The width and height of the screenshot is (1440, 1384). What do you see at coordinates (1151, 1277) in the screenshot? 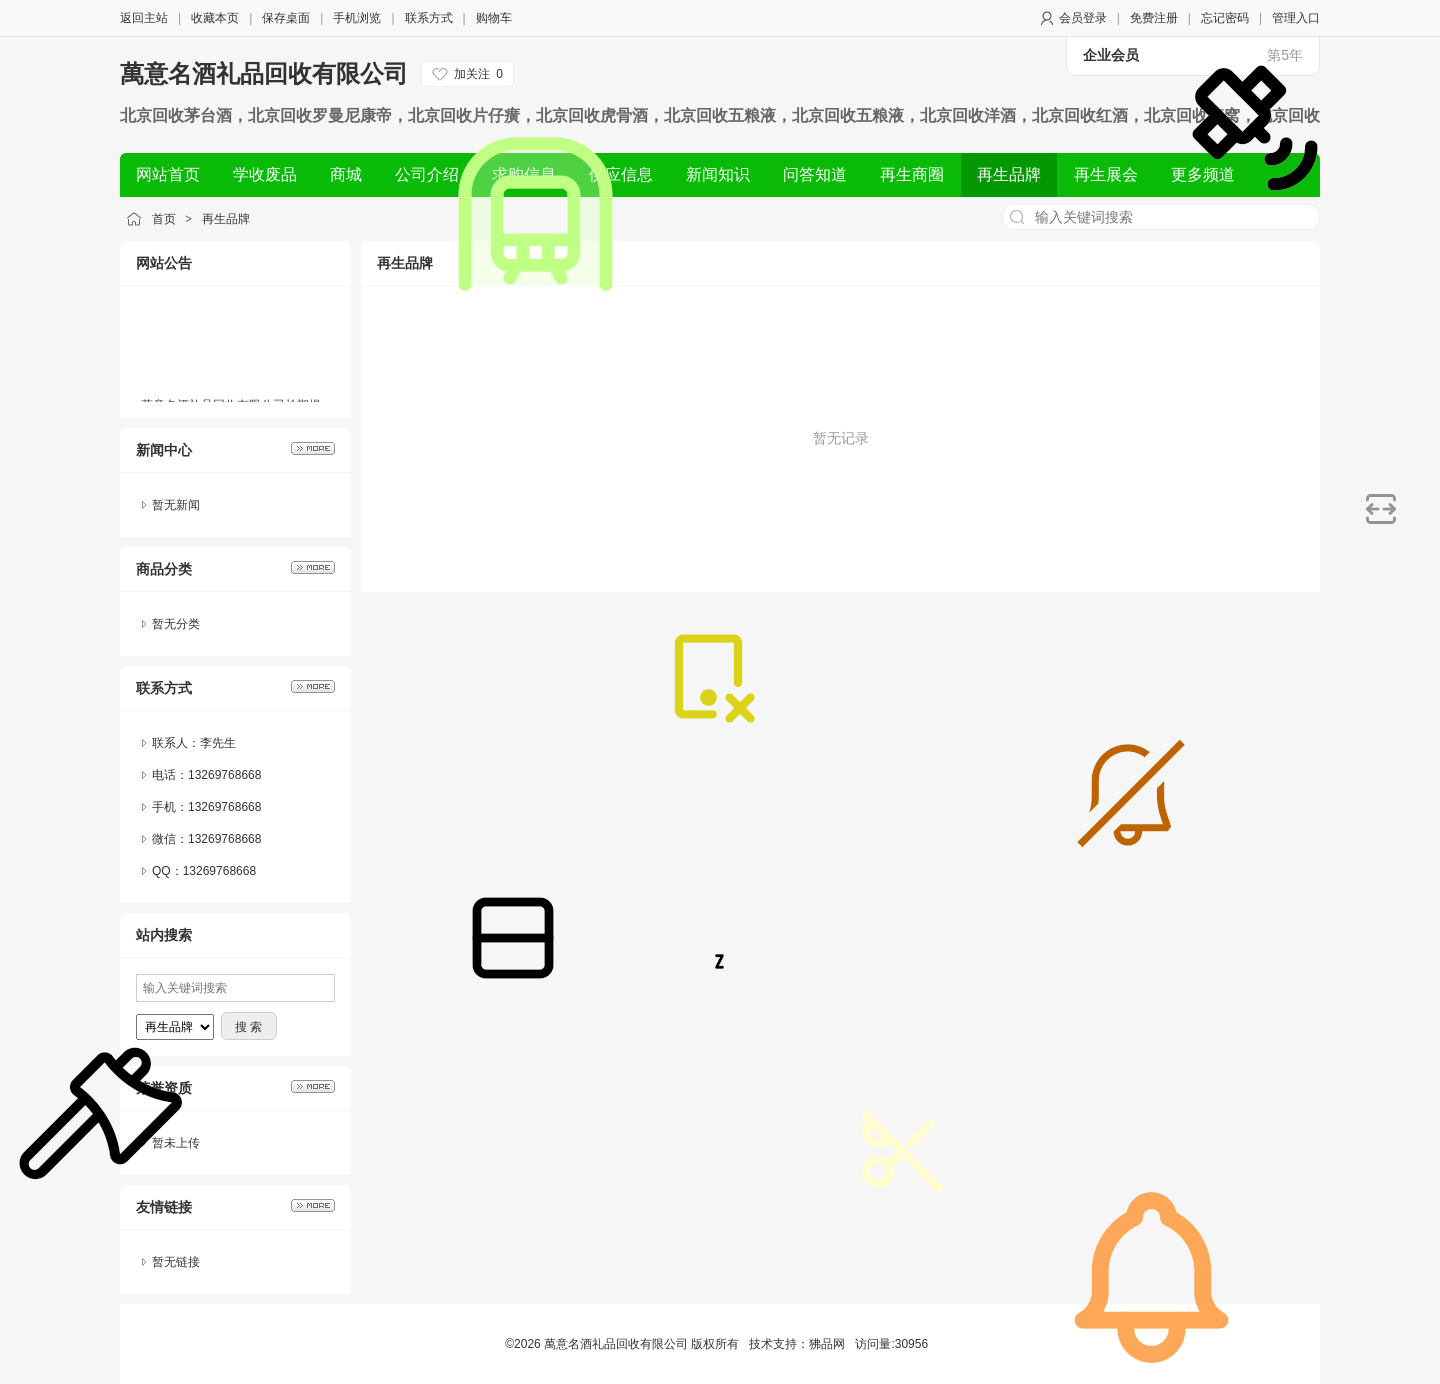
I see `view notifications` at bounding box center [1151, 1277].